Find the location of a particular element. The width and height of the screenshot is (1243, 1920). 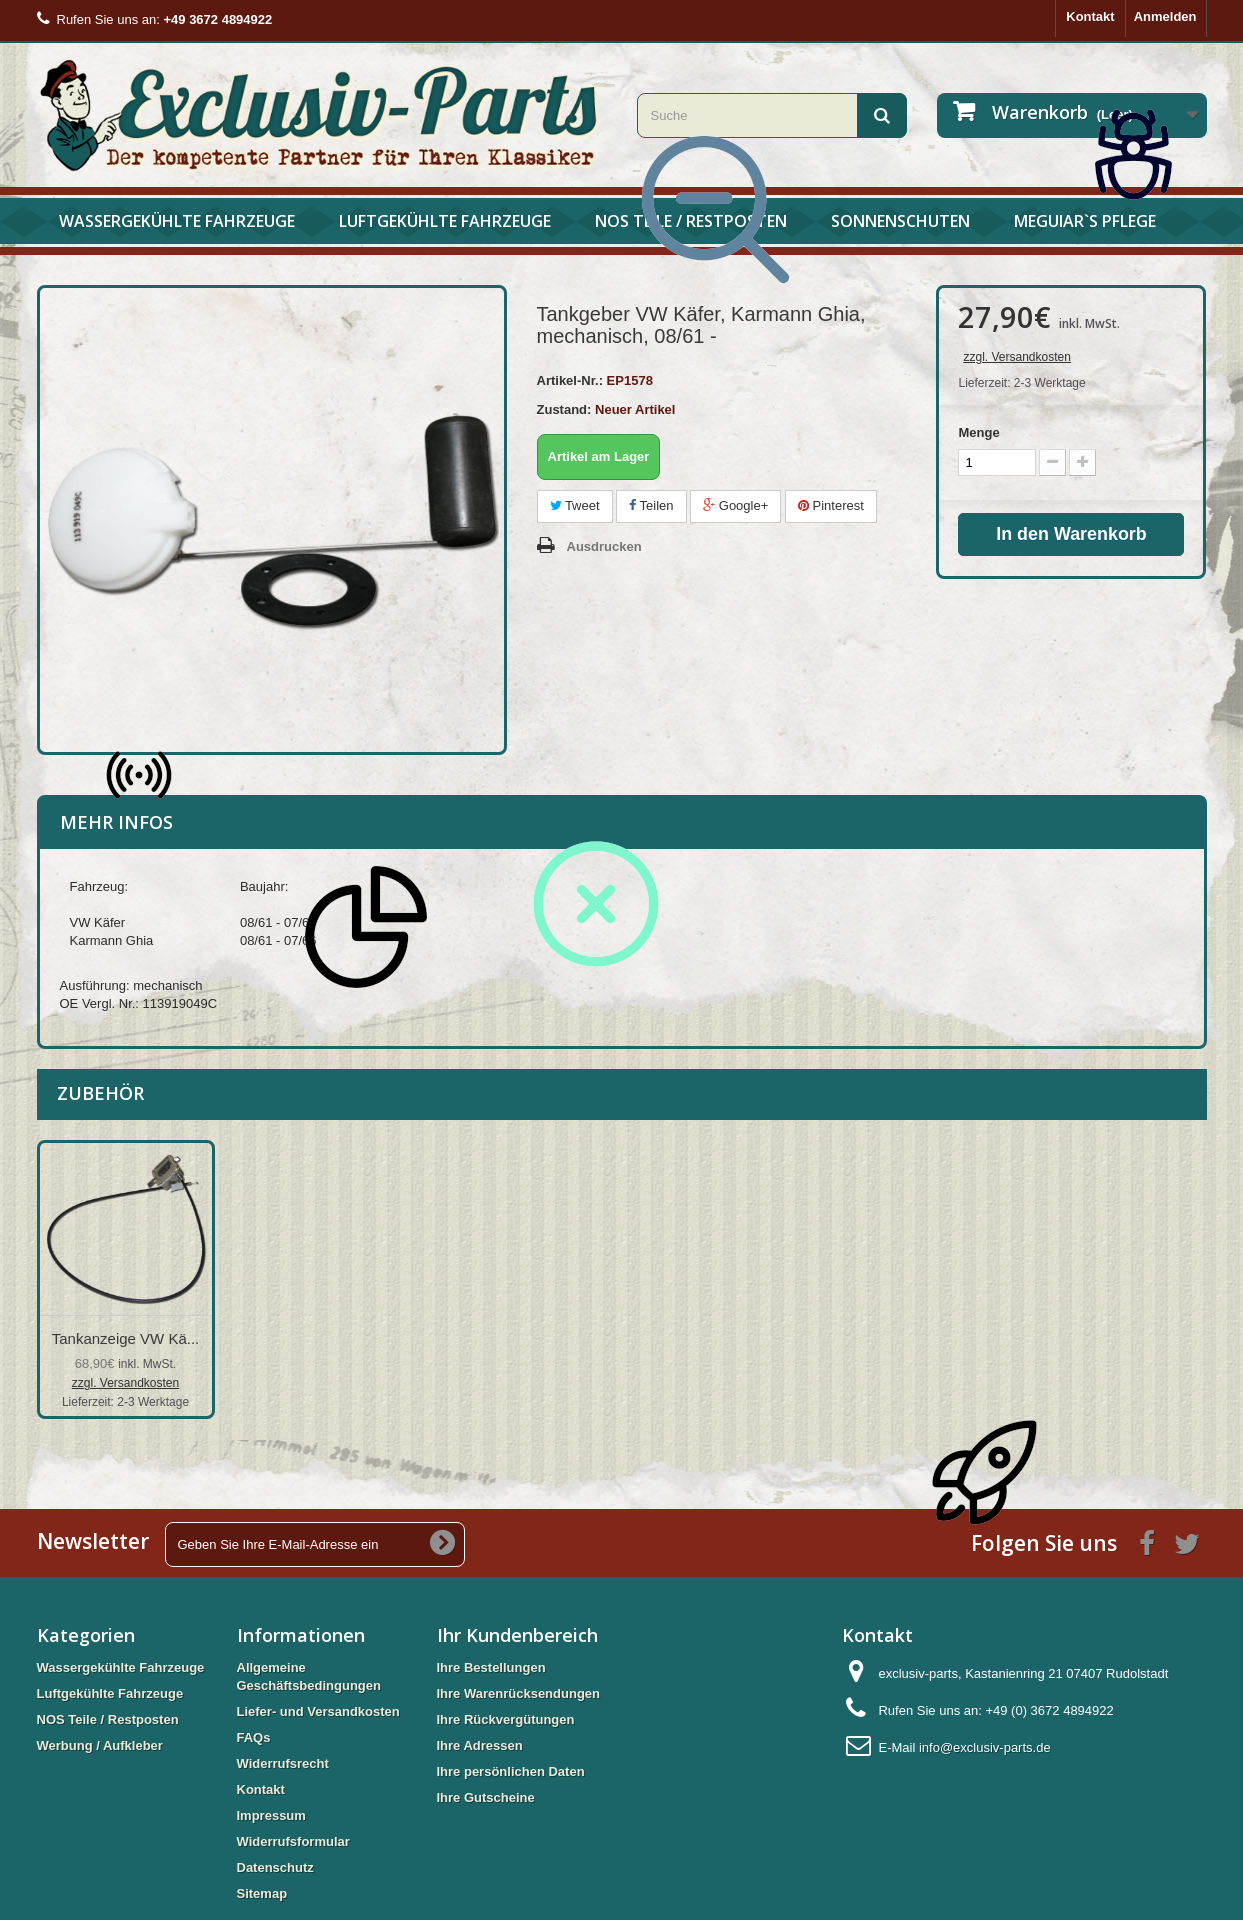

close or dismiss a dialog is located at coordinates (596, 904).